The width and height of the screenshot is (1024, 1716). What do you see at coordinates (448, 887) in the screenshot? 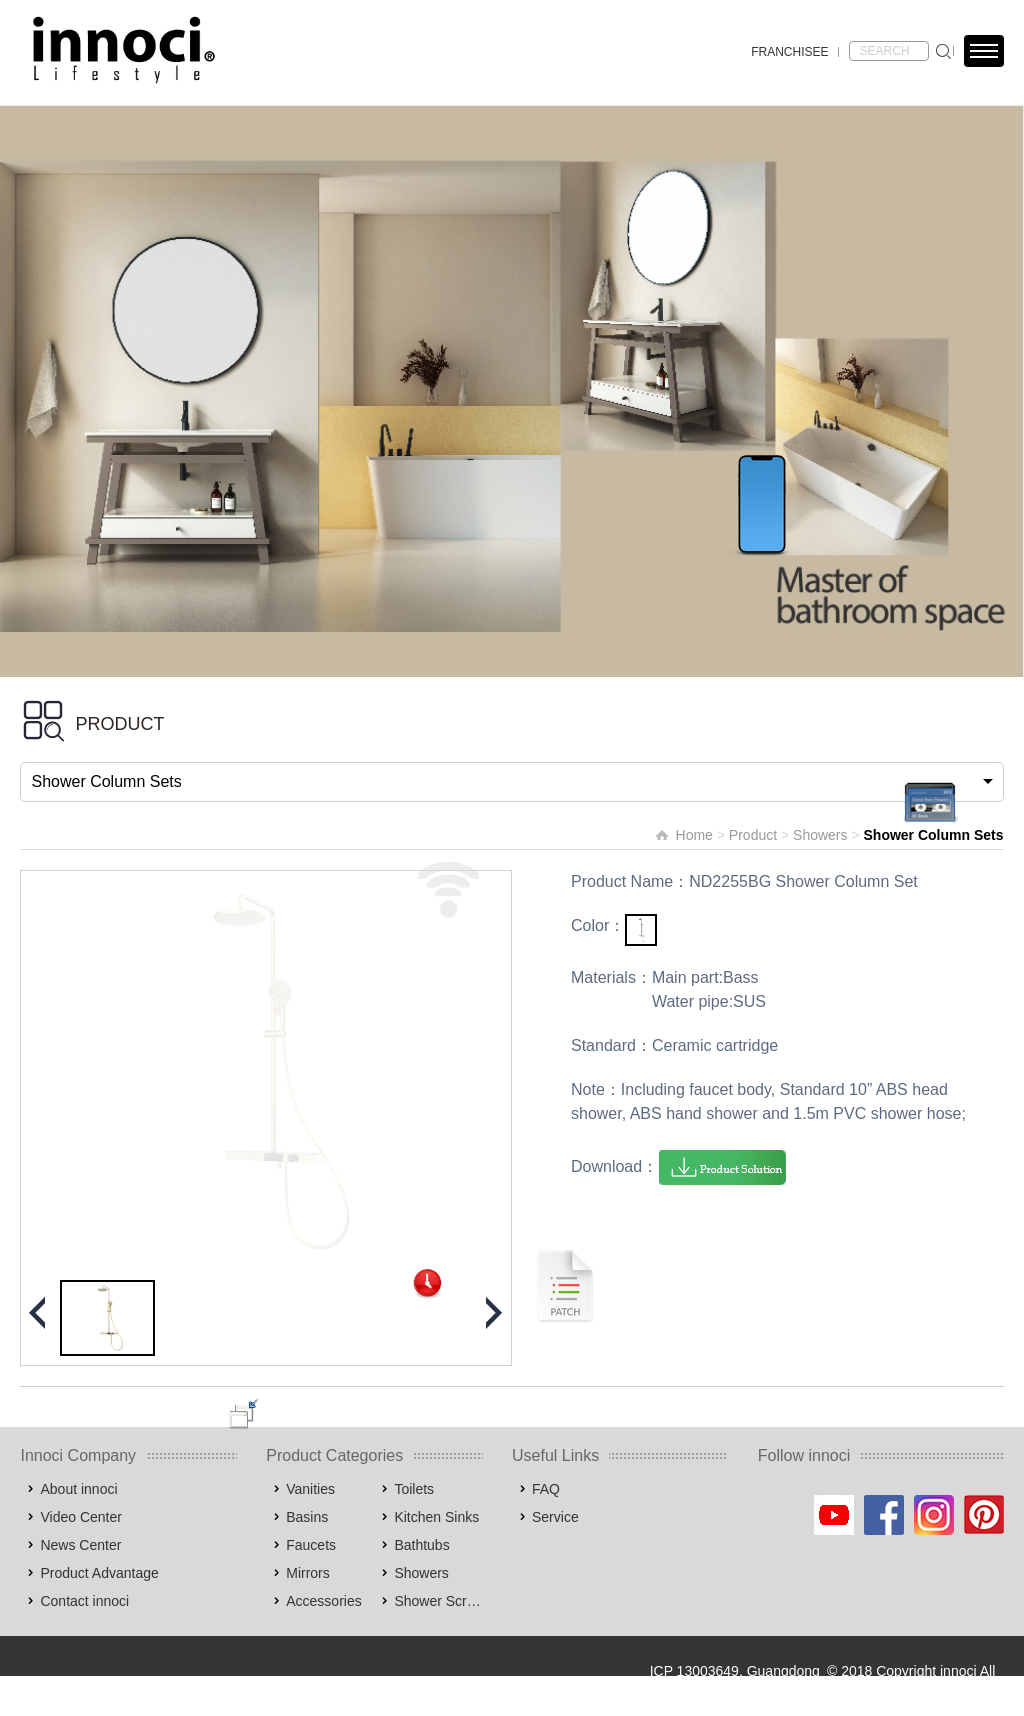
I see `indicates no wireless signal available` at bounding box center [448, 887].